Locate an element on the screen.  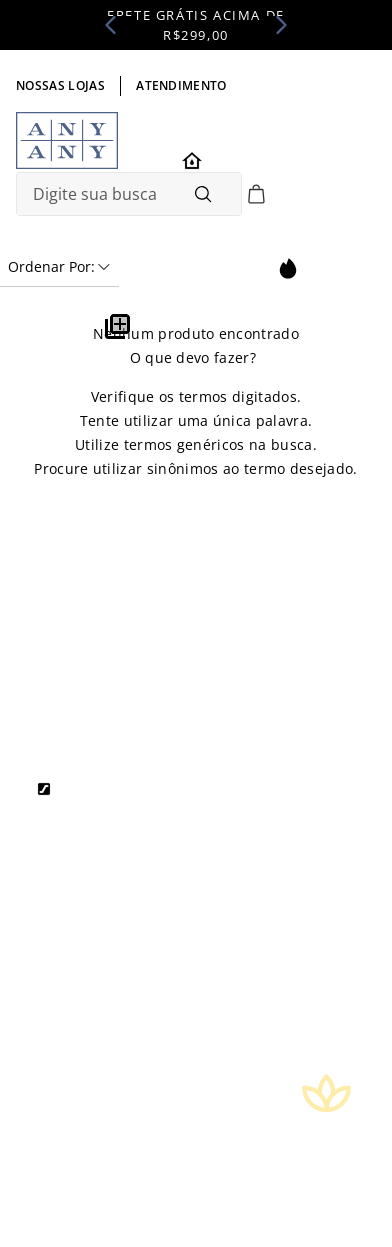
indicates escalator access nearby is located at coordinates (44, 789).